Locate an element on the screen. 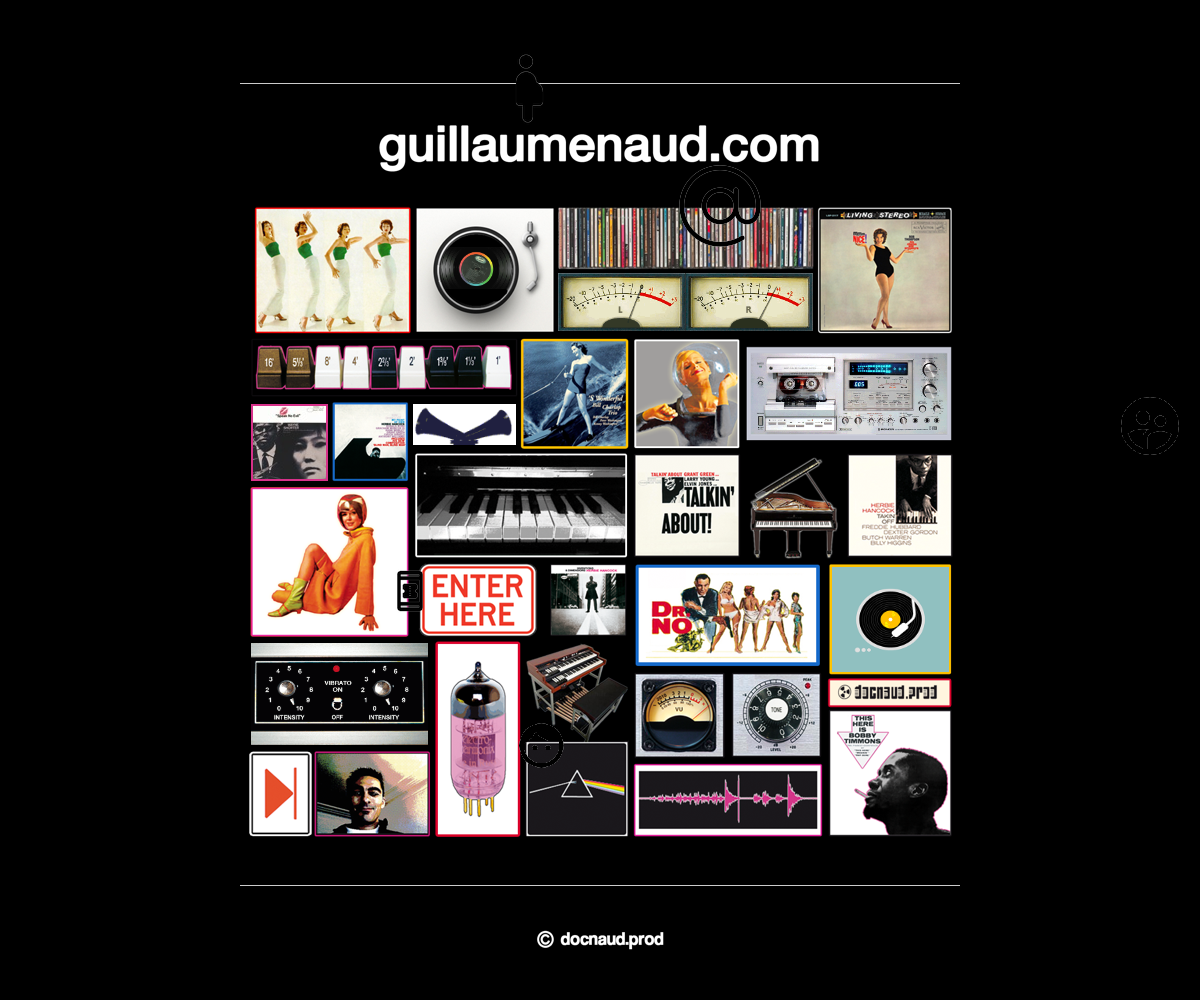  view supervised or child accounts is located at coordinates (1150, 426).